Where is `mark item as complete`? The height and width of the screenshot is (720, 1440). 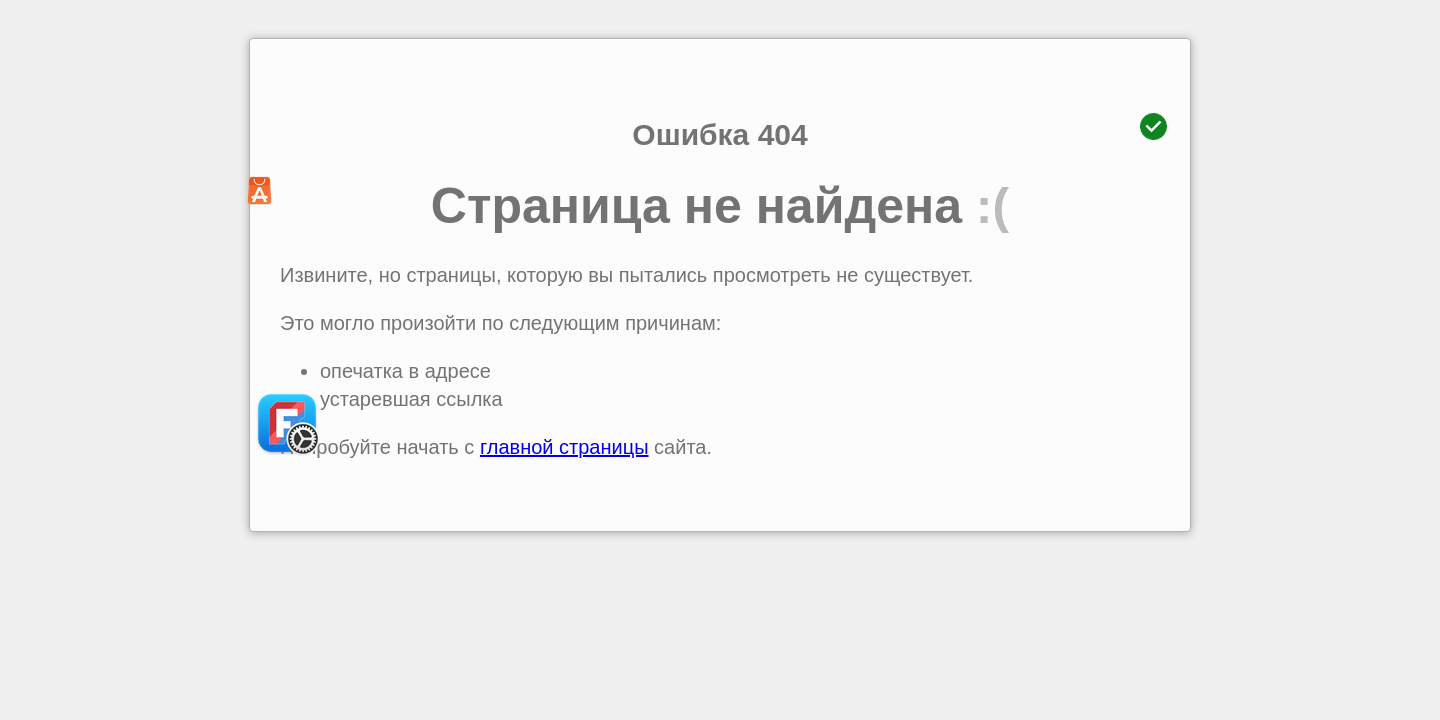
mark item as complete is located at coordinates (1153, 126).